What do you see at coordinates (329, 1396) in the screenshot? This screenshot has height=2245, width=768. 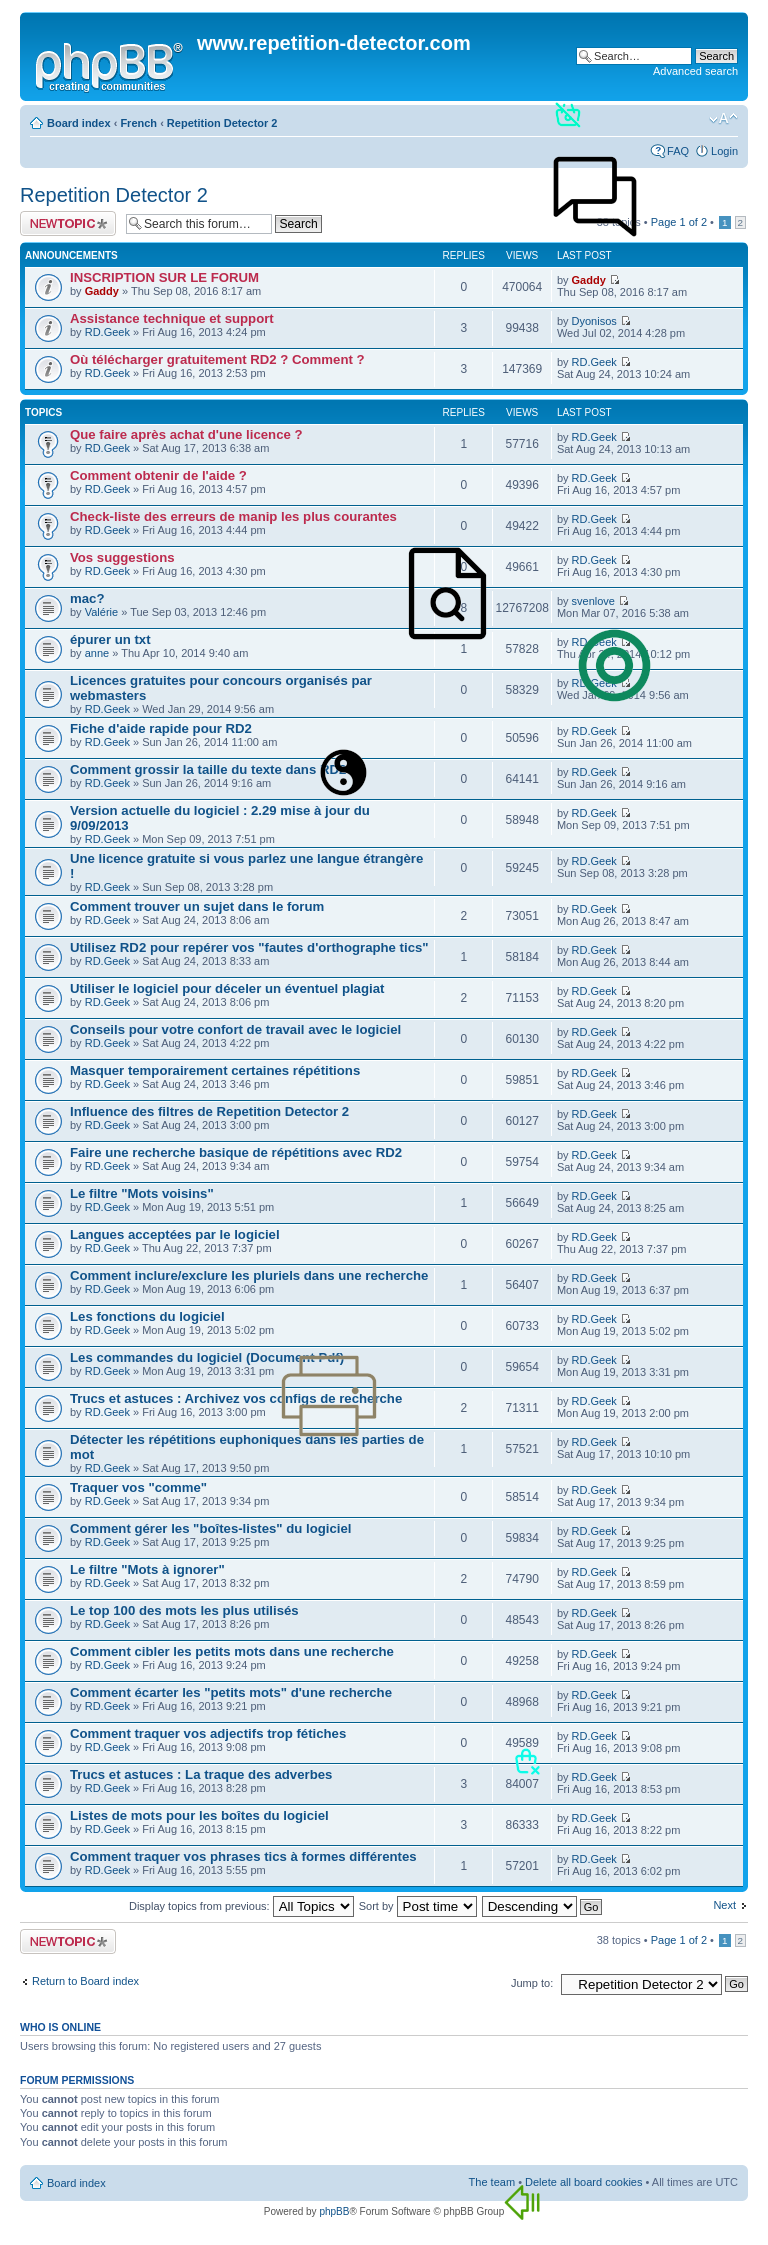 I see `print the current document` at bounding box center [329, 1396].